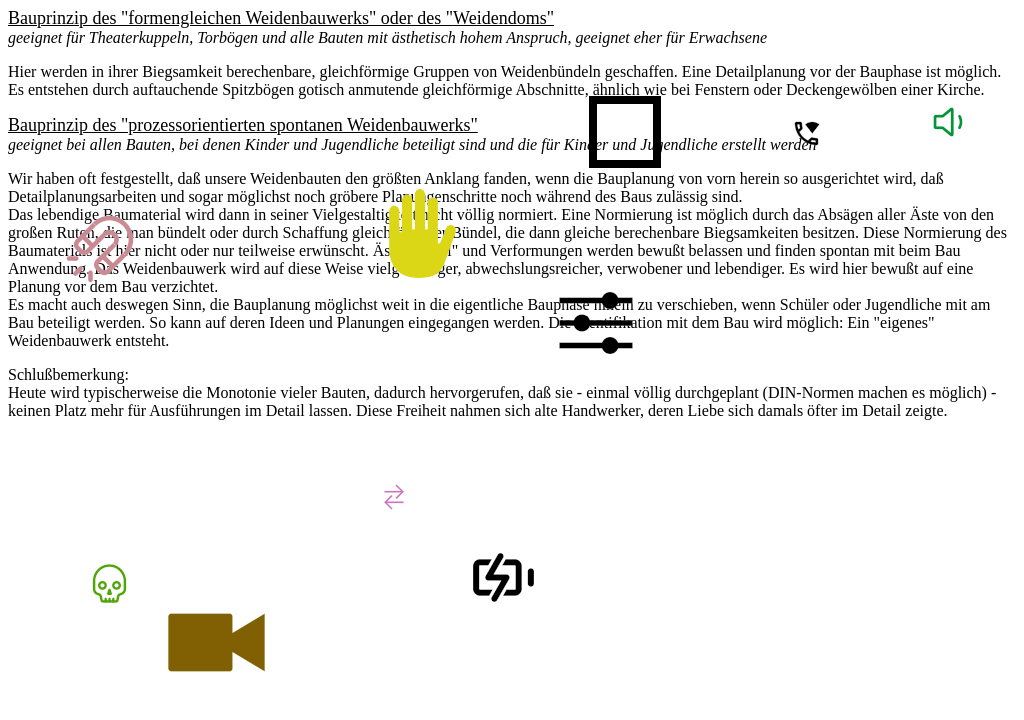 This screenshot has height=720, width=1024. What do you see at coordinates (806, 133) in the screenshot?
I see `enable wifi calling feature` at bounding box center [806, 133].